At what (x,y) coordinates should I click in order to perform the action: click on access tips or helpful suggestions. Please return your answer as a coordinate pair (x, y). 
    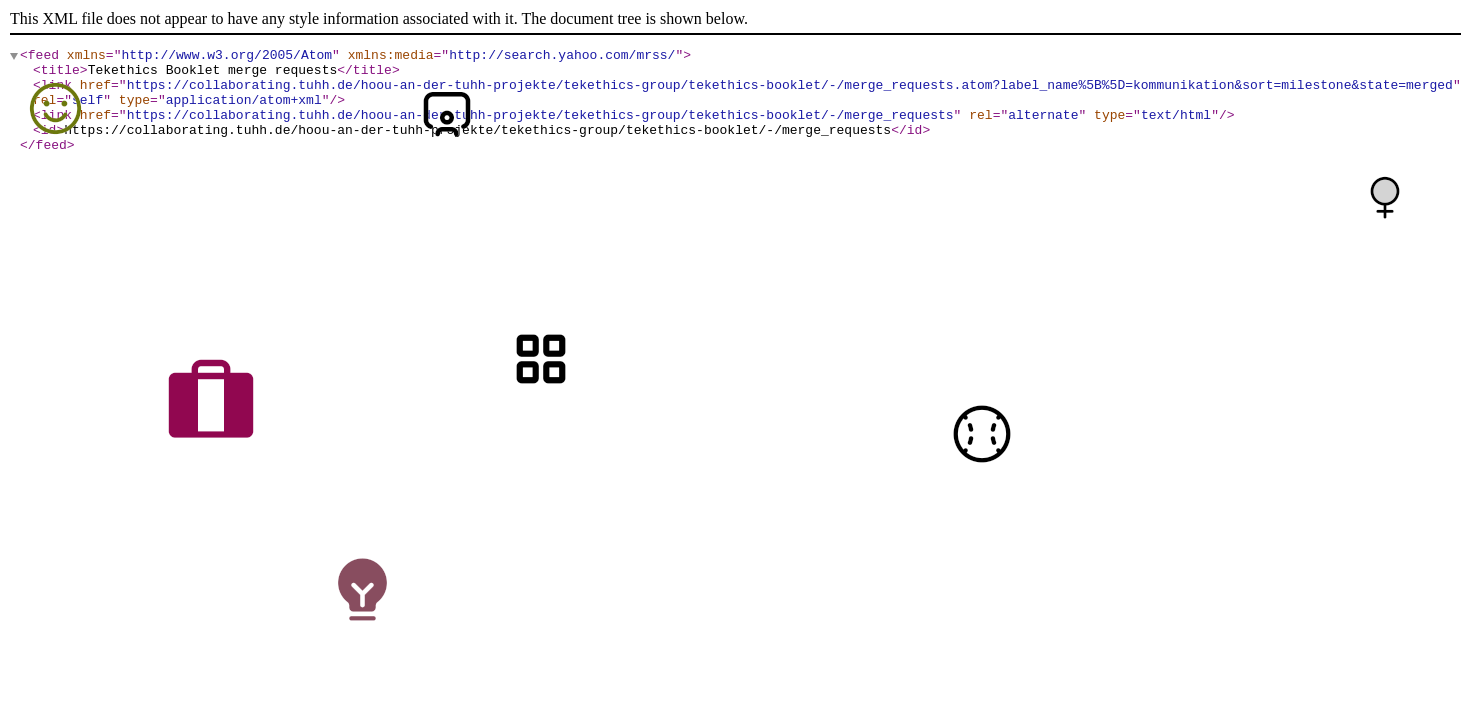
    Looking at the image, I should click on (362, 589).